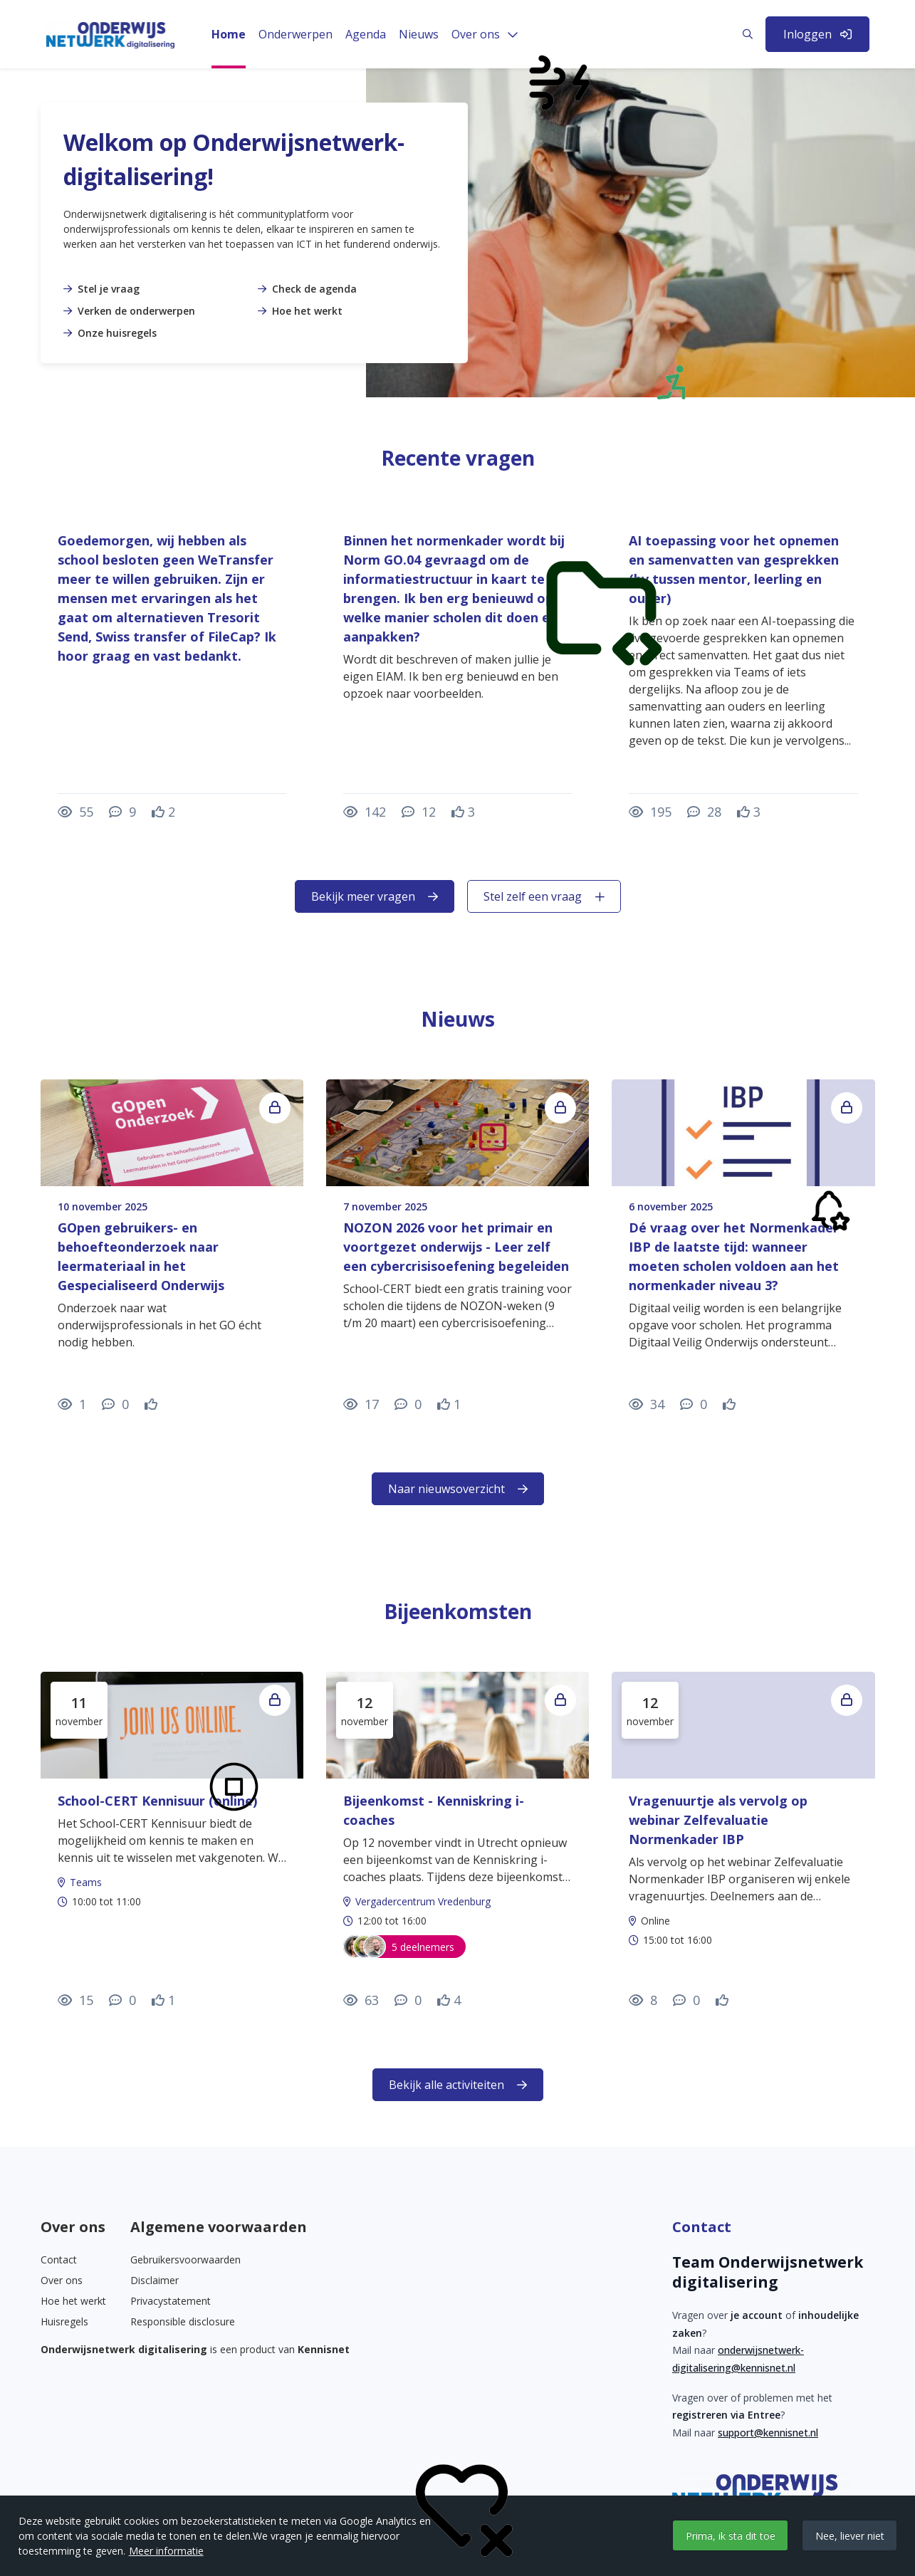  What do you see at coordinates (672, 382) in the screenshot?
I see `access stretching exercises or warm-up routines` at bounding box center [672, 382].